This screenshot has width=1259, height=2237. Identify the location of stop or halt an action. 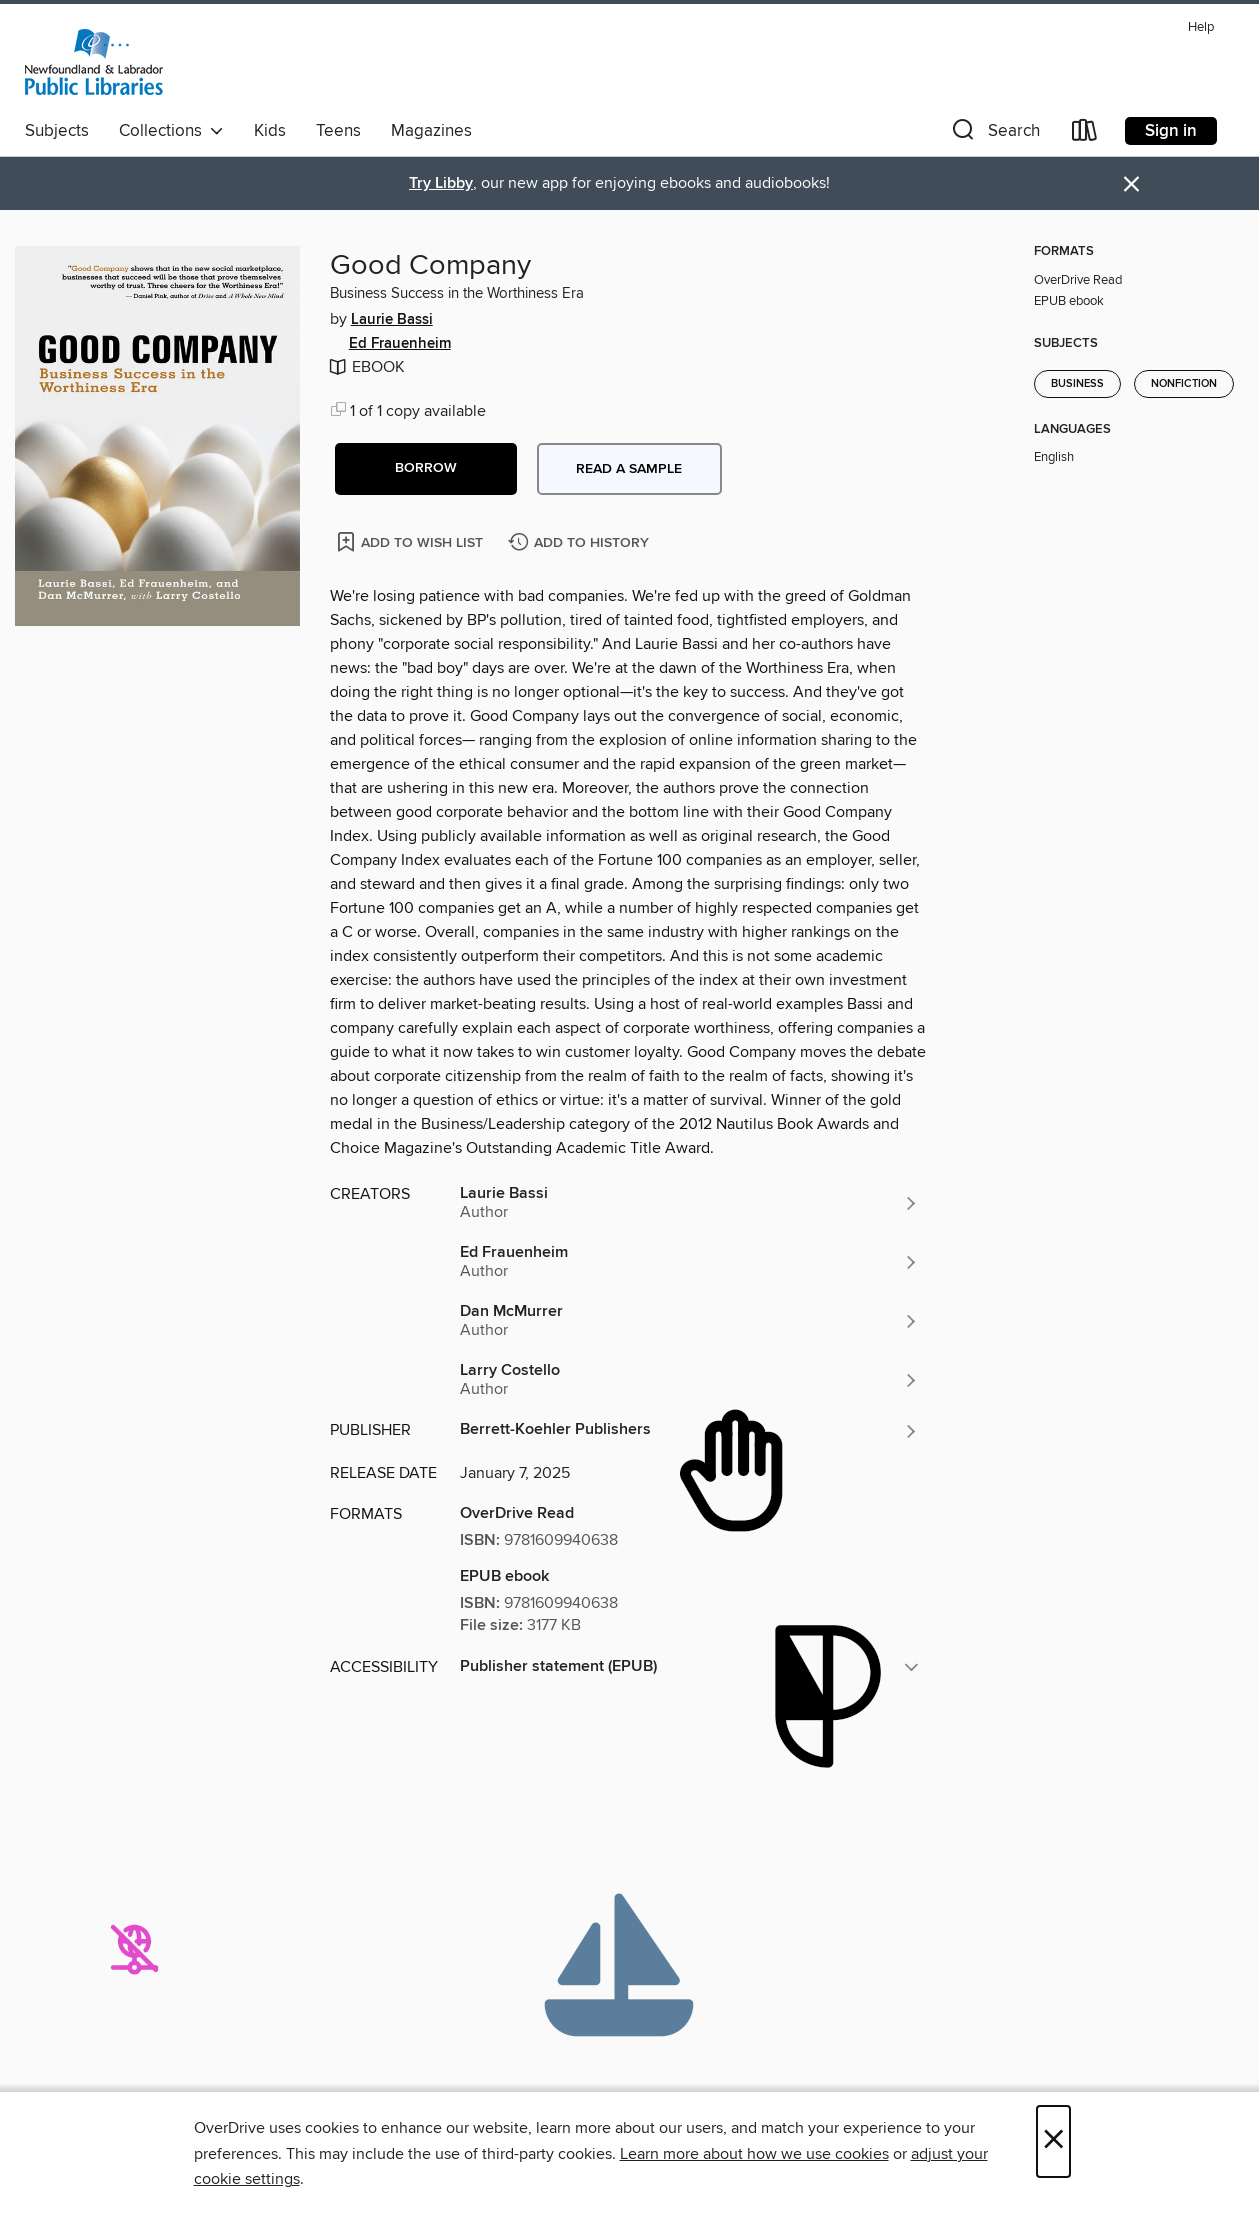
(732, 1470).